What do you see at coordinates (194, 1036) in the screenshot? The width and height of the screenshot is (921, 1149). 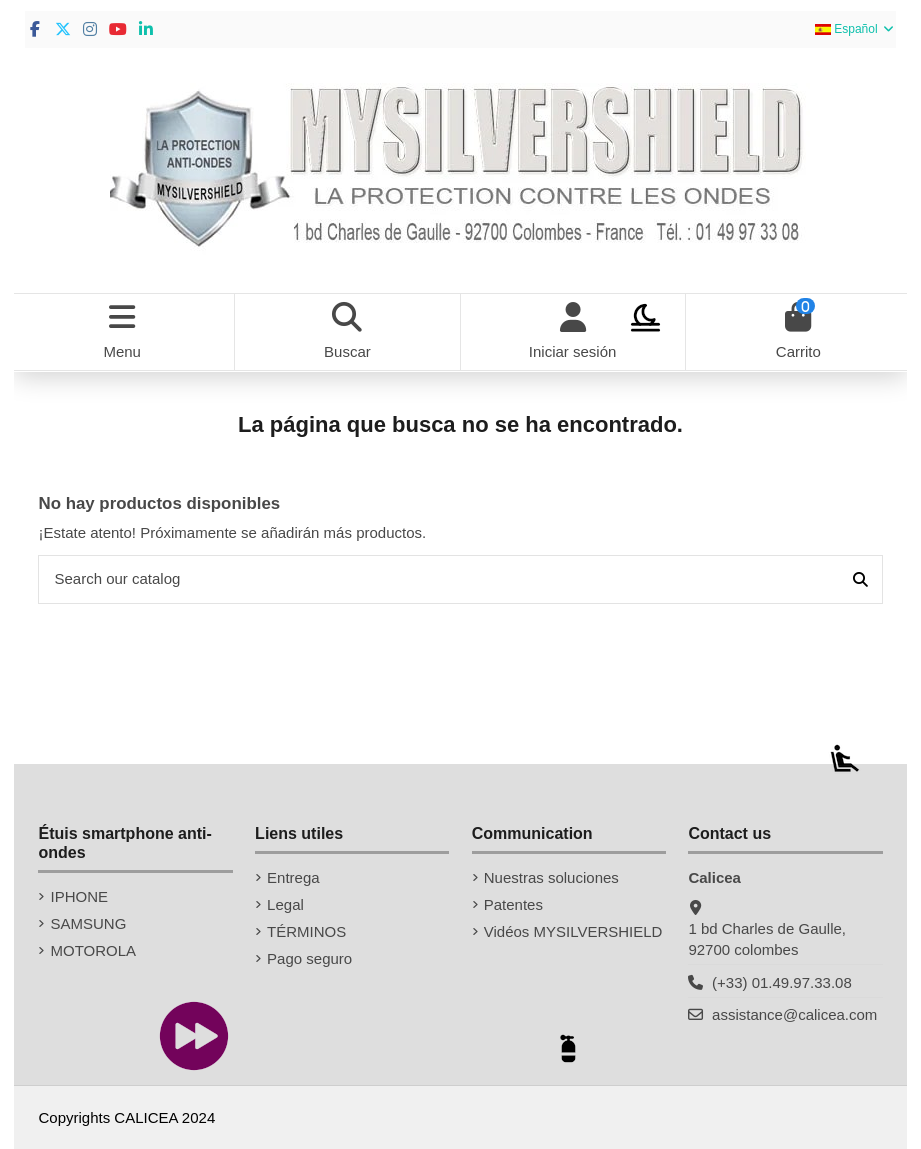 I see `skip forward to the next track` at bounding box center [194, 1036].